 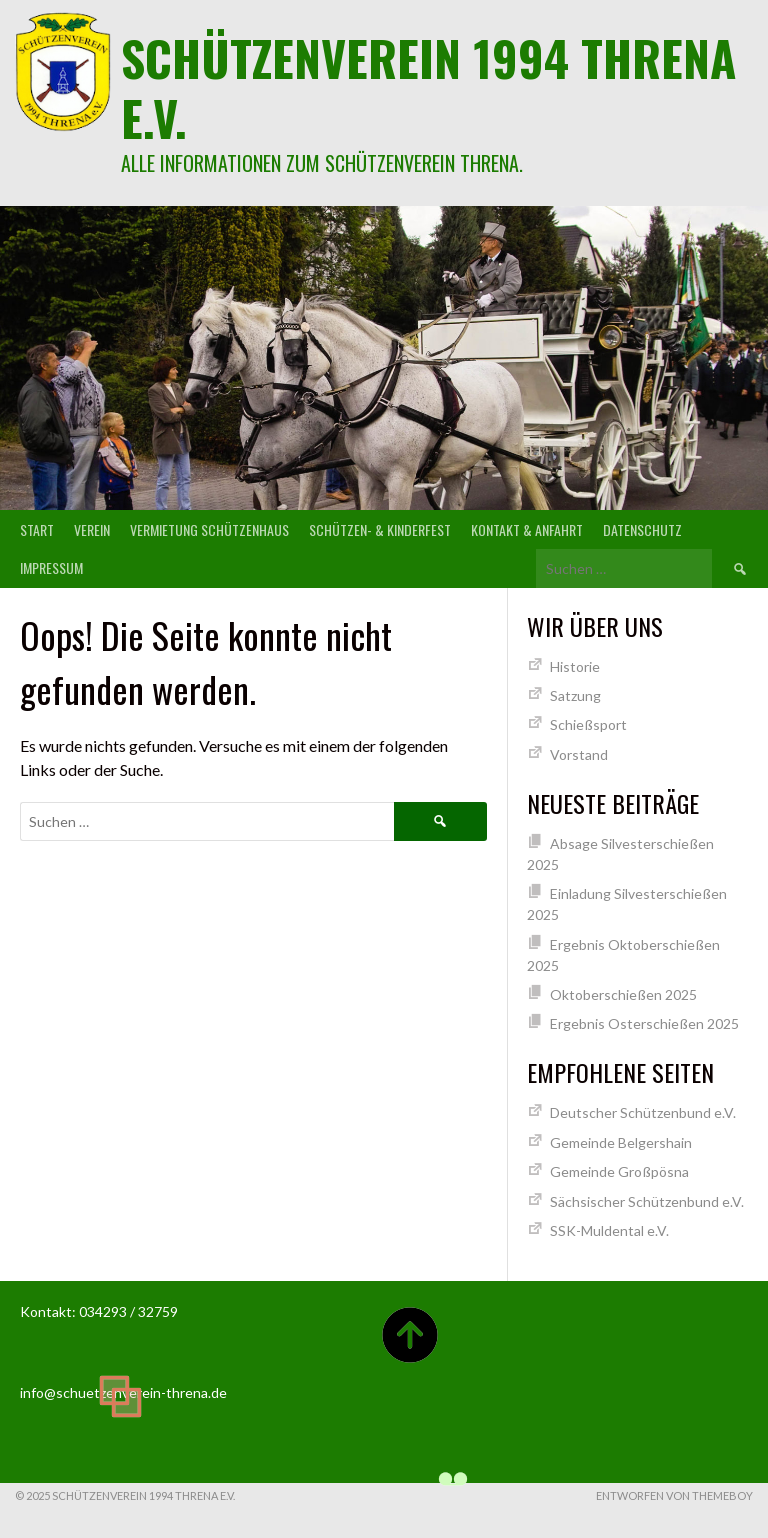 What do you see at coordinates (120, 1396) in the screenshot?
I see `exclude overlapping areas in a design tool` at bounding box center [120, 1396].